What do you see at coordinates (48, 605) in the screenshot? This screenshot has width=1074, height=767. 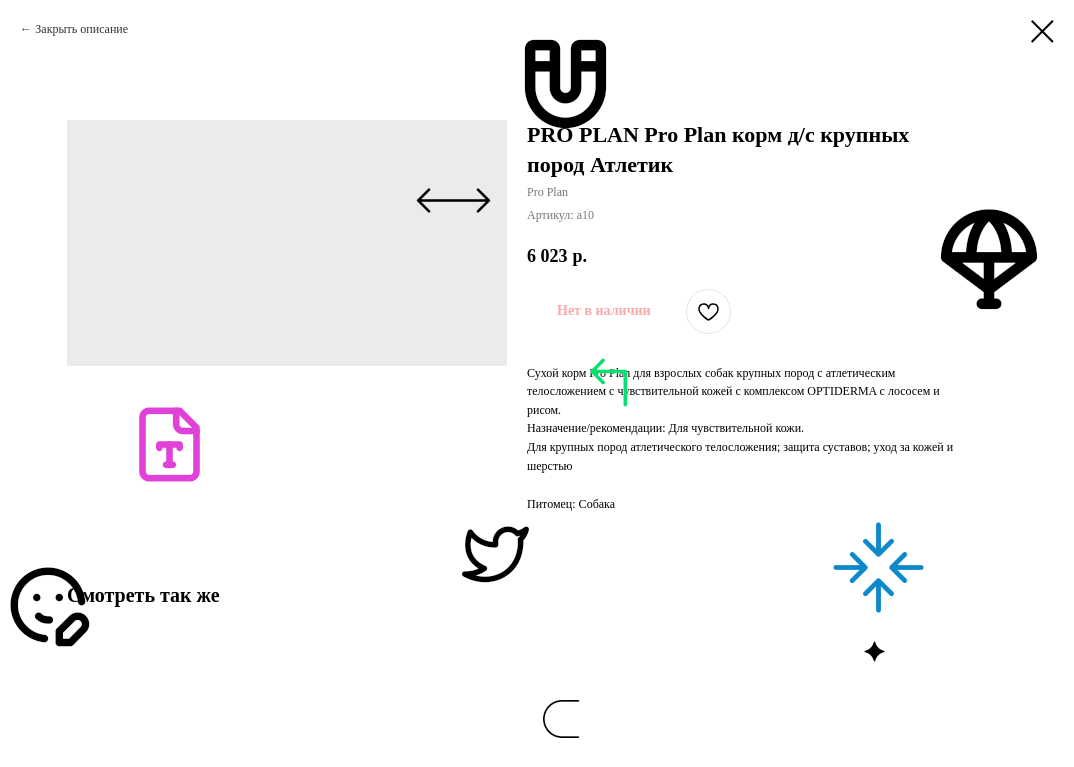 I see `edit your mood or status` at bounding box center [48, 605].